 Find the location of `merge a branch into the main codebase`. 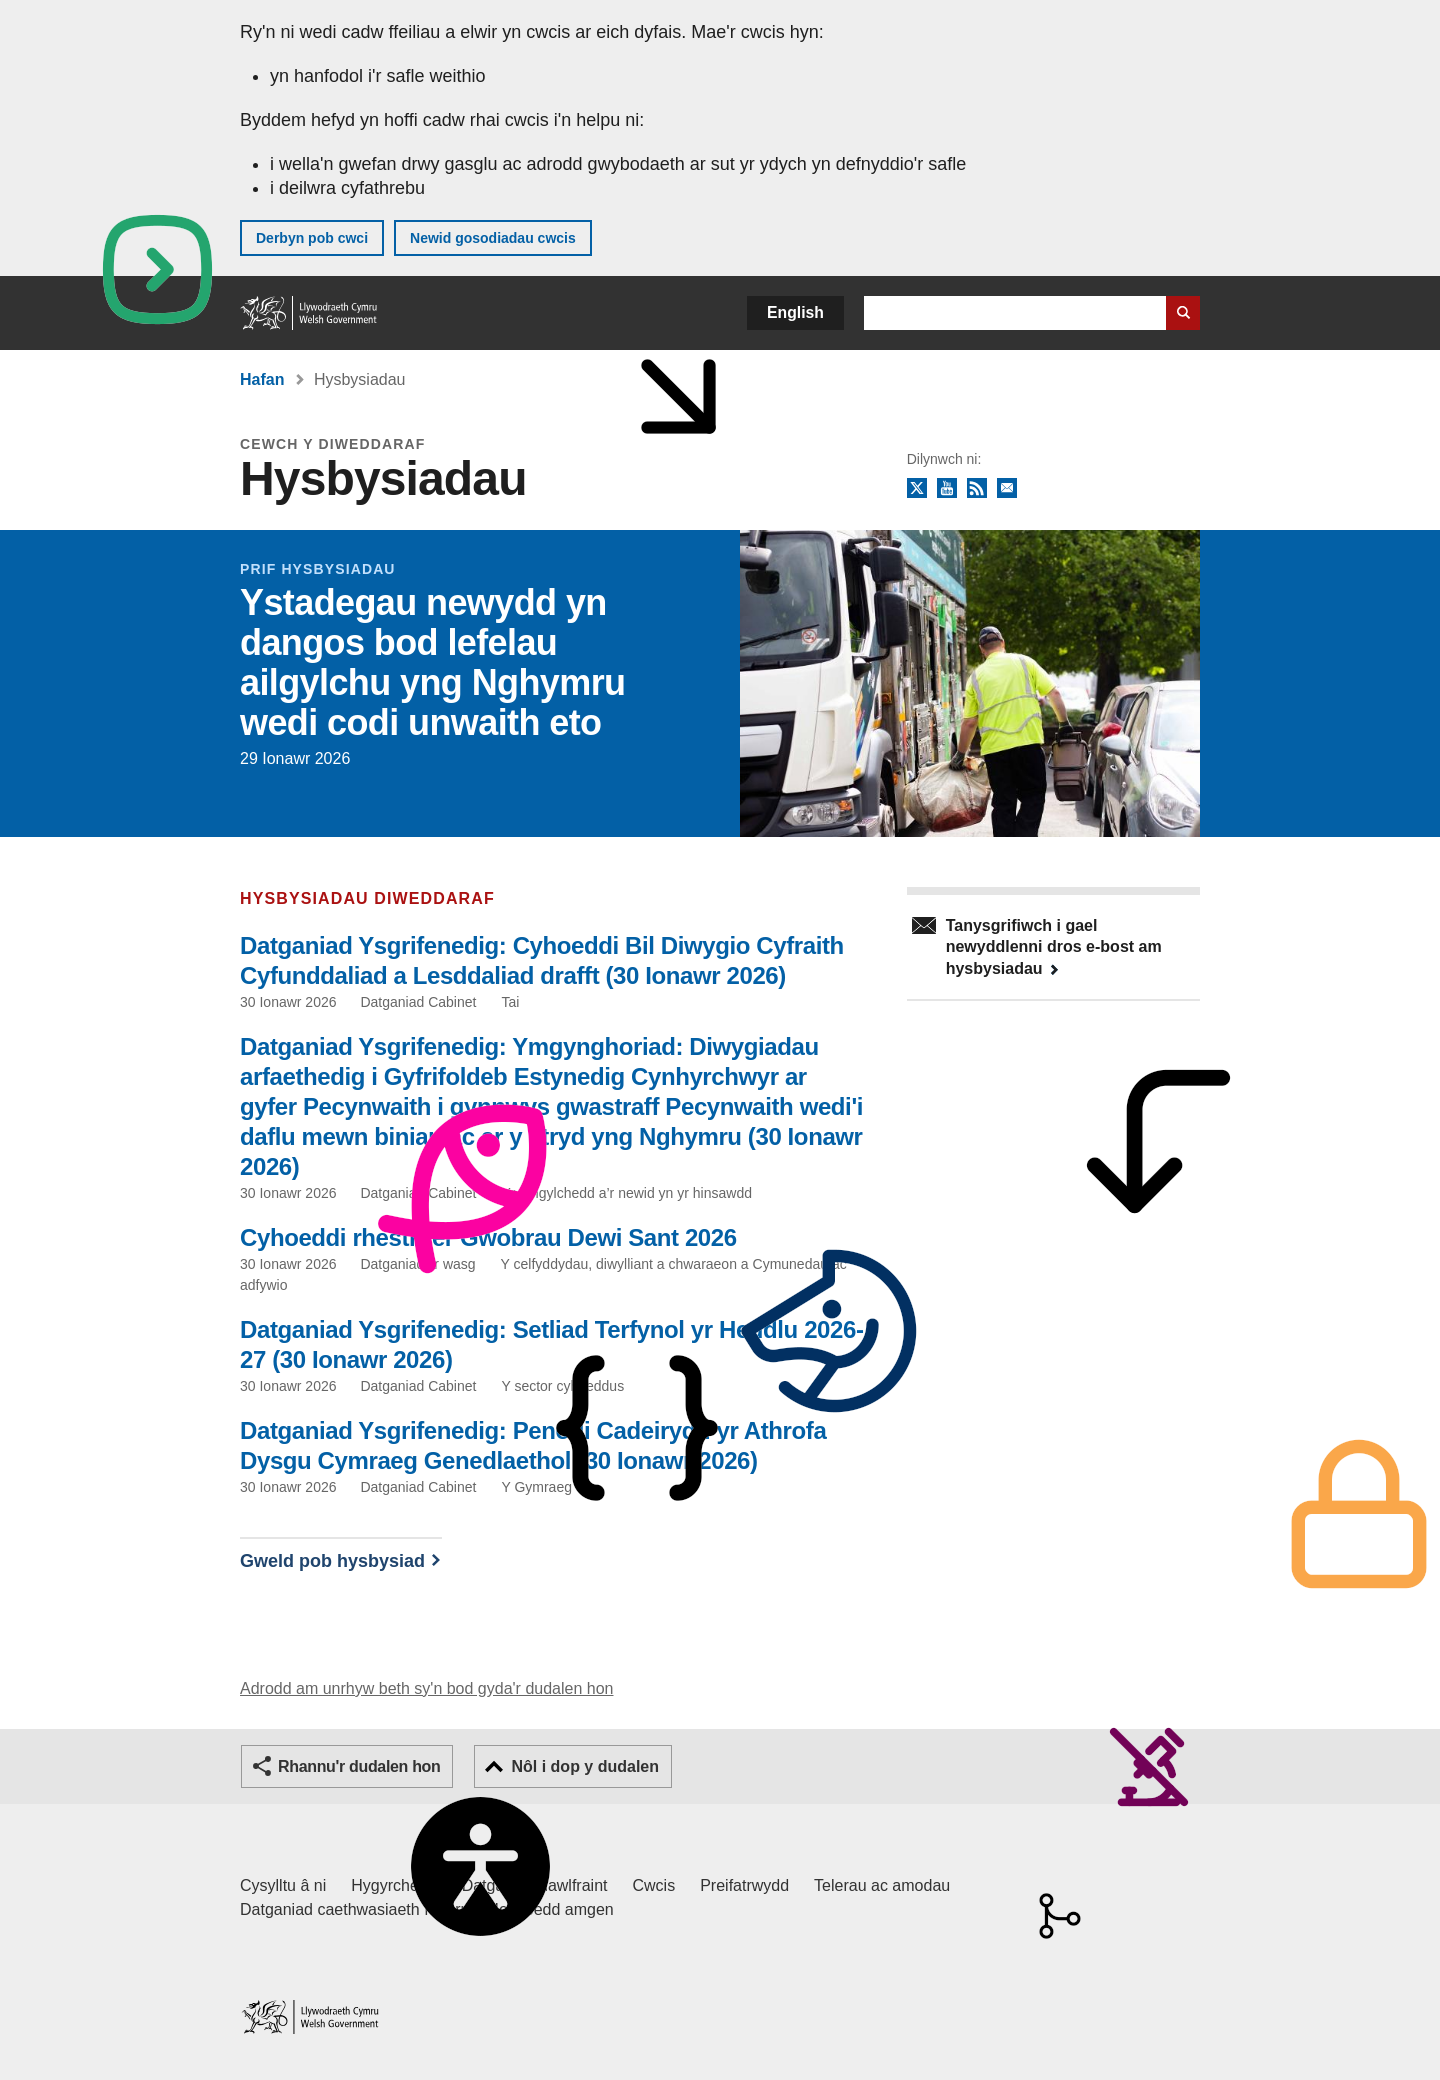

merge a branch into the main codebase is located at coordinates (1060, 1916).